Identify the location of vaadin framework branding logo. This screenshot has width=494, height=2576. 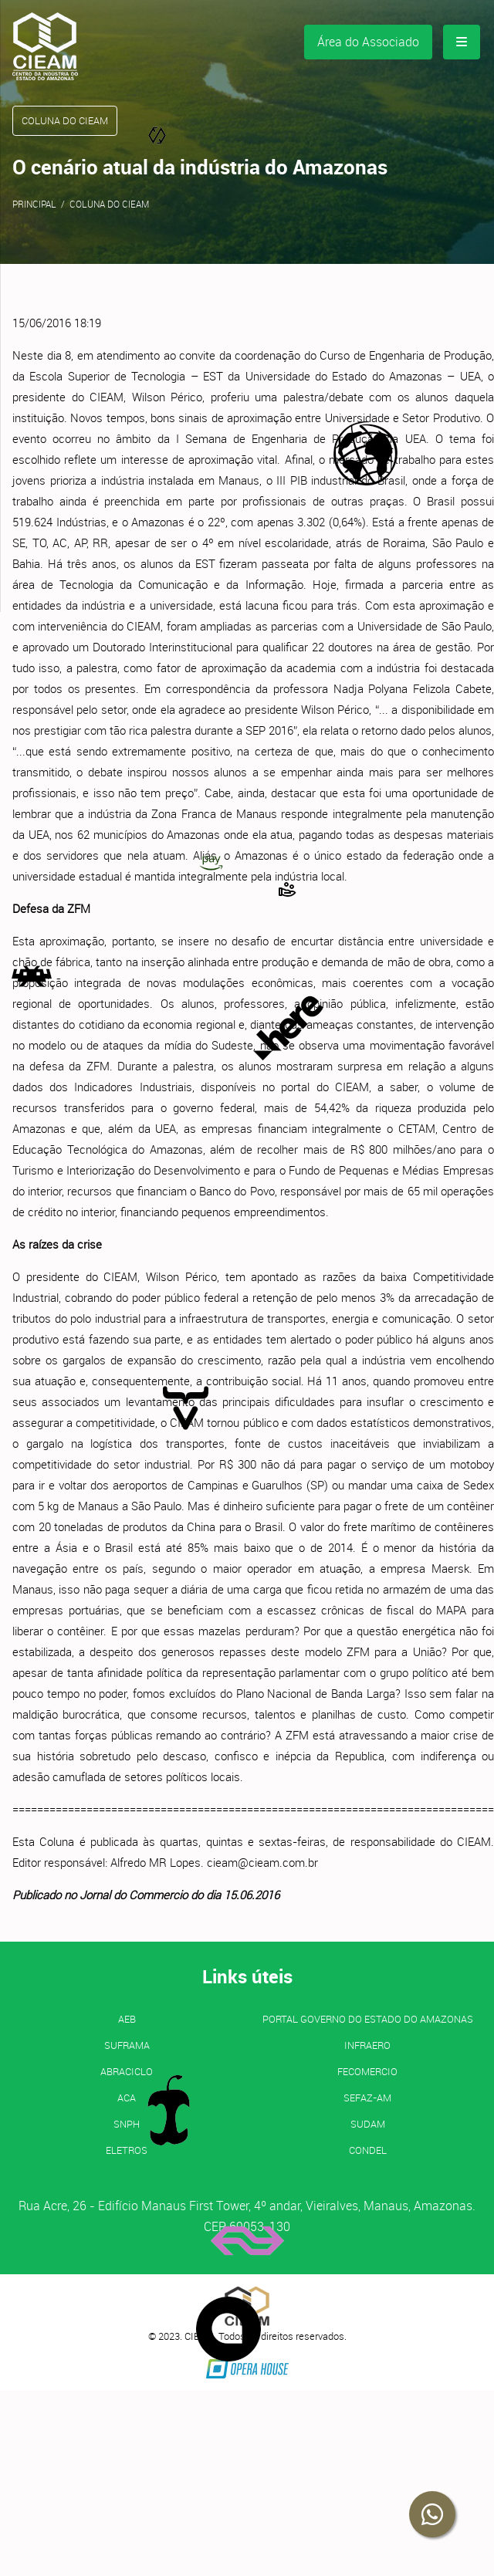
(185, 1408).